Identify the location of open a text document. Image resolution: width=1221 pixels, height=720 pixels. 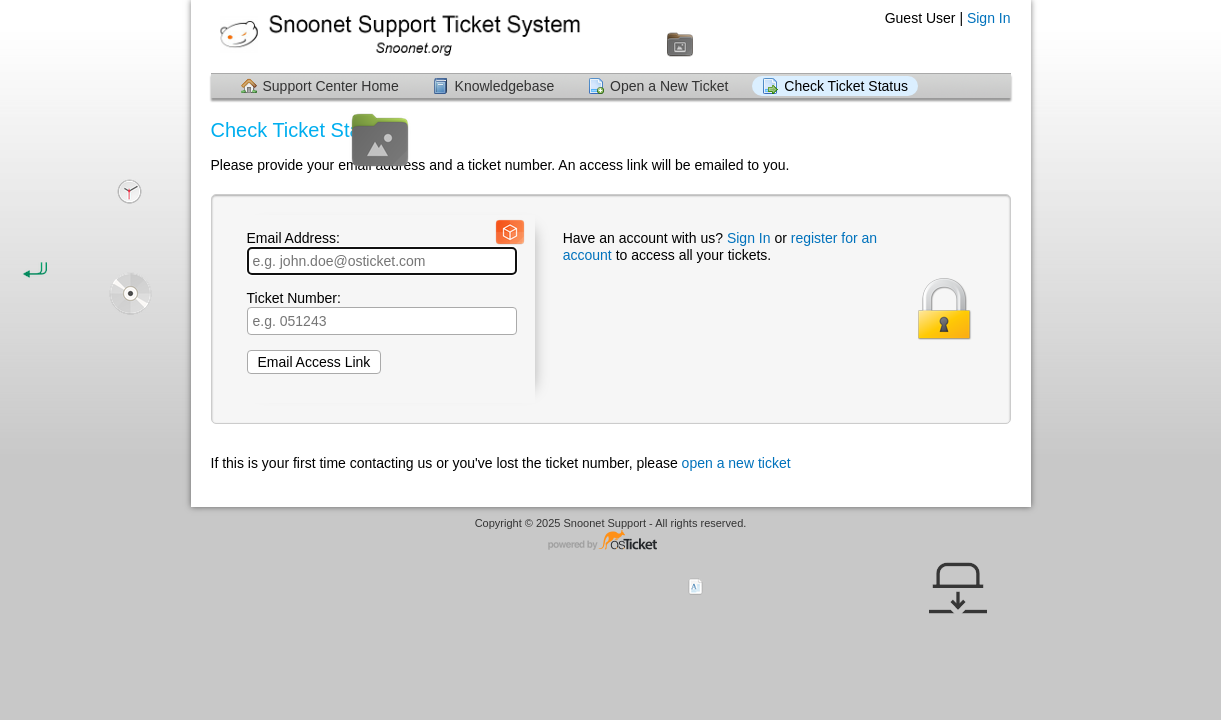
(695, 586).